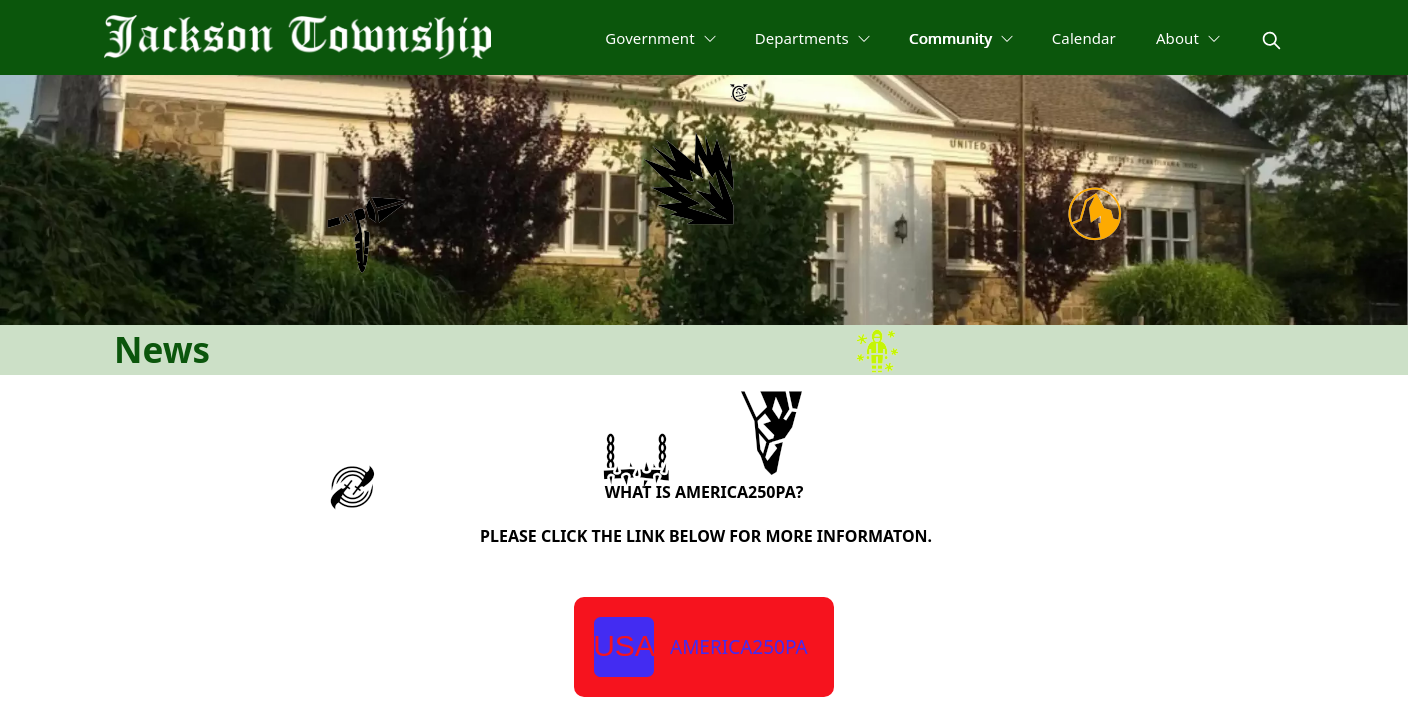 The height and width of the screenshot is (720, 1409). I want to click on activate spinning blade attack or ability, so click(352, 487).